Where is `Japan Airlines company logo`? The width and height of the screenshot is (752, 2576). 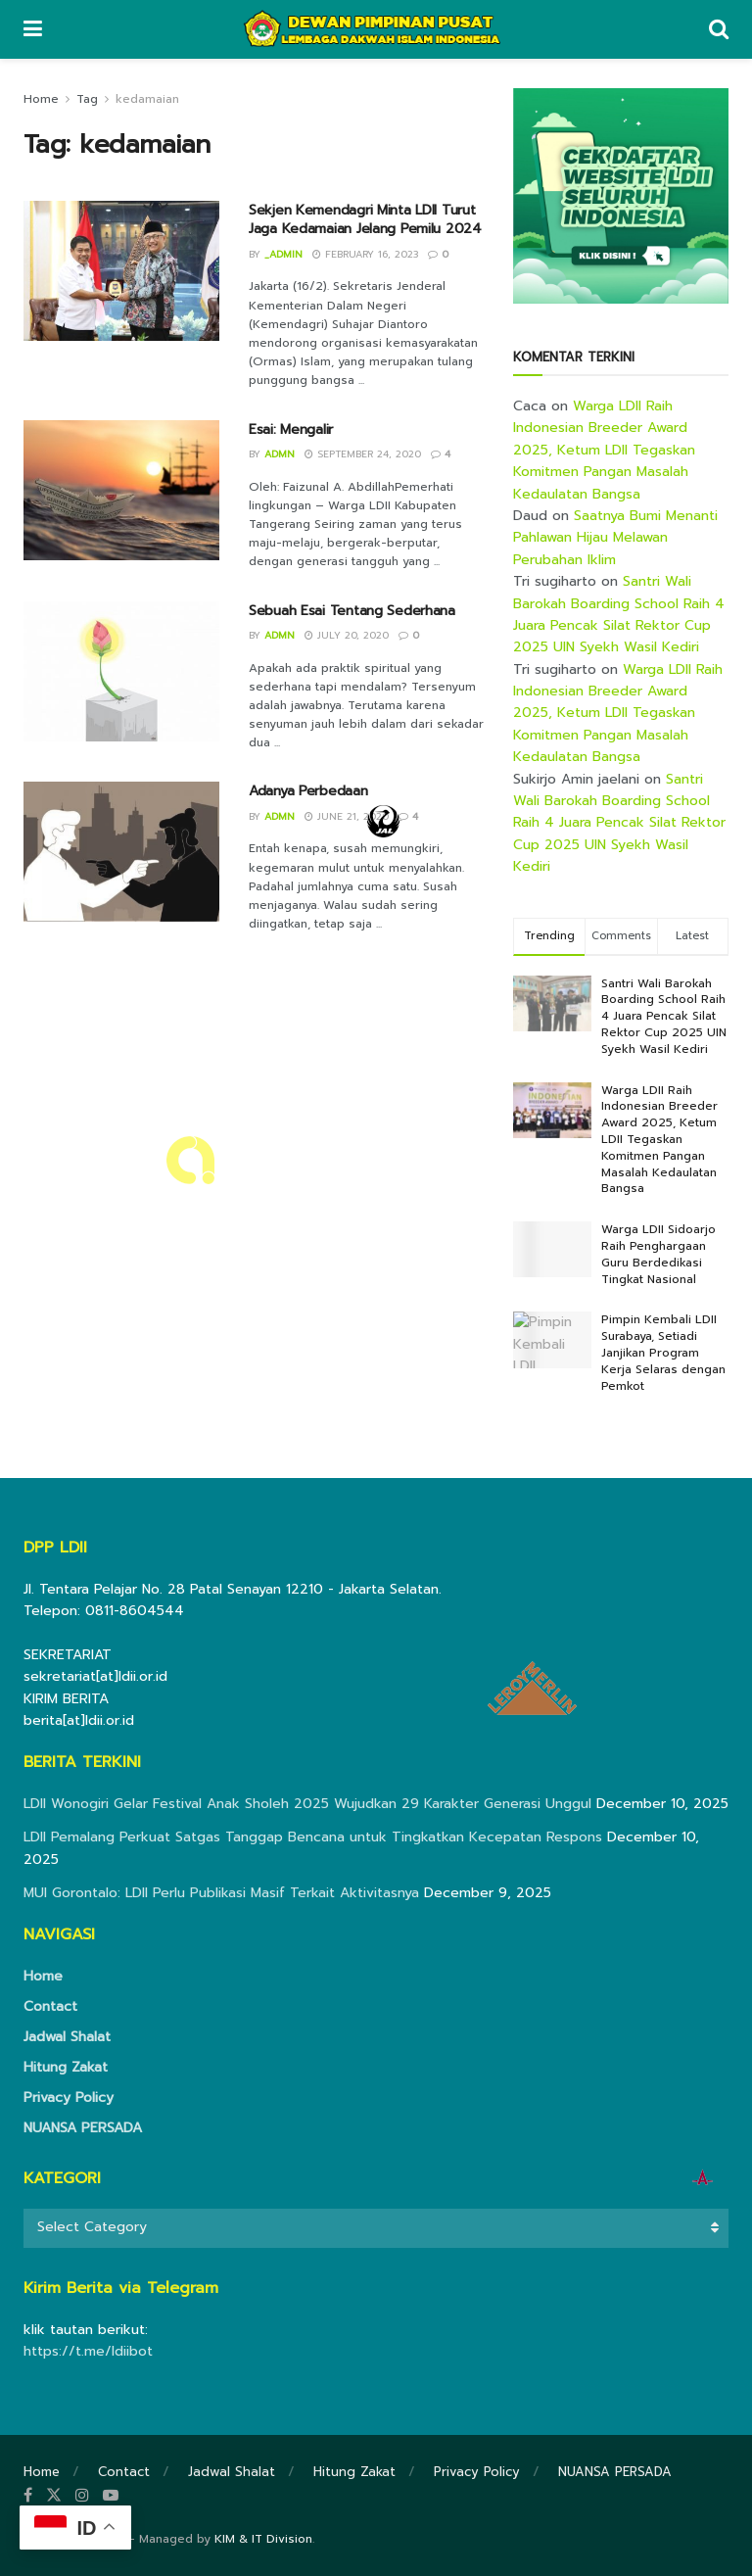
Japan Airlines company logo is located at coordinates (383, 821).